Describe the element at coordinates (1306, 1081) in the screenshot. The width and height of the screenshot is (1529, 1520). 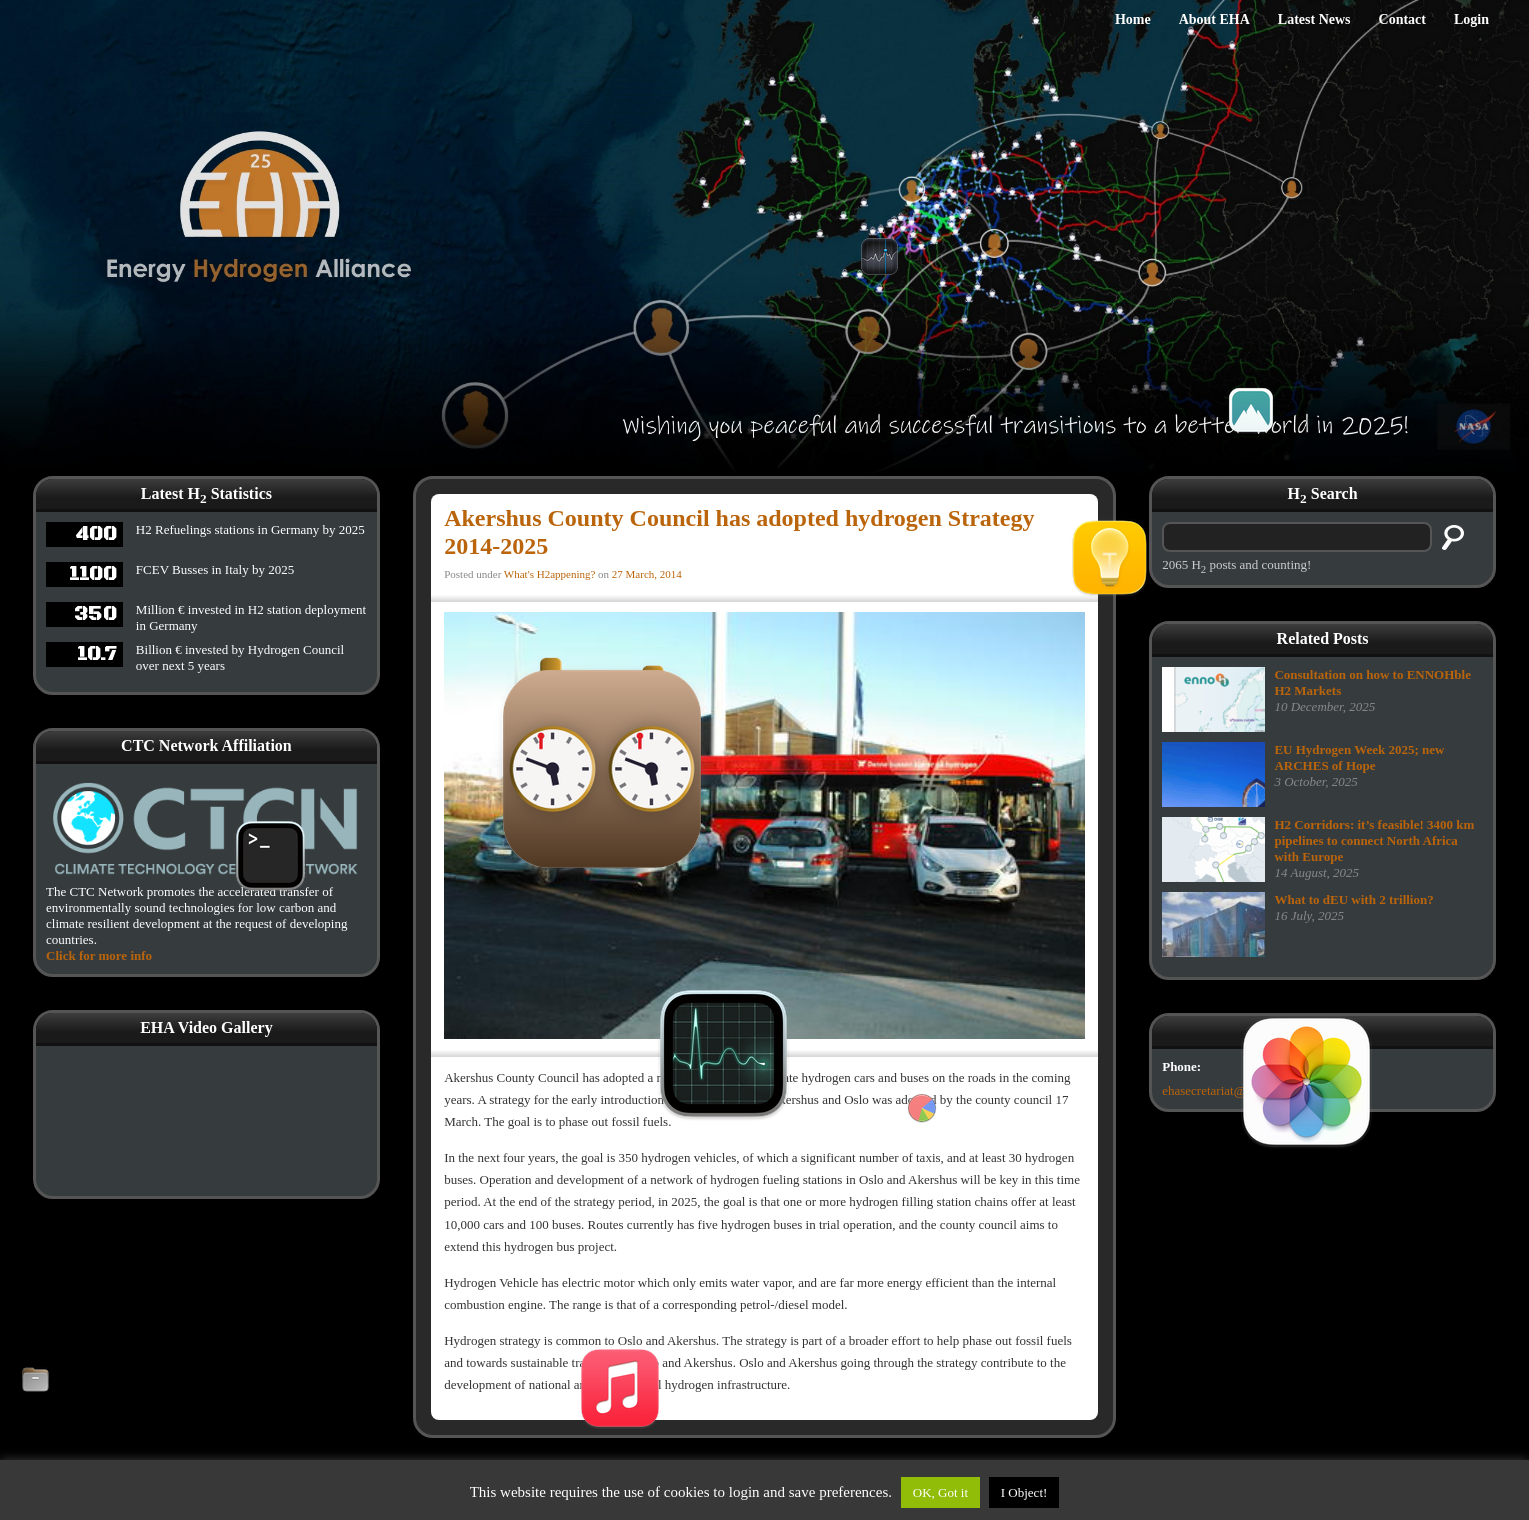
I see `open the Photos app` at that location.